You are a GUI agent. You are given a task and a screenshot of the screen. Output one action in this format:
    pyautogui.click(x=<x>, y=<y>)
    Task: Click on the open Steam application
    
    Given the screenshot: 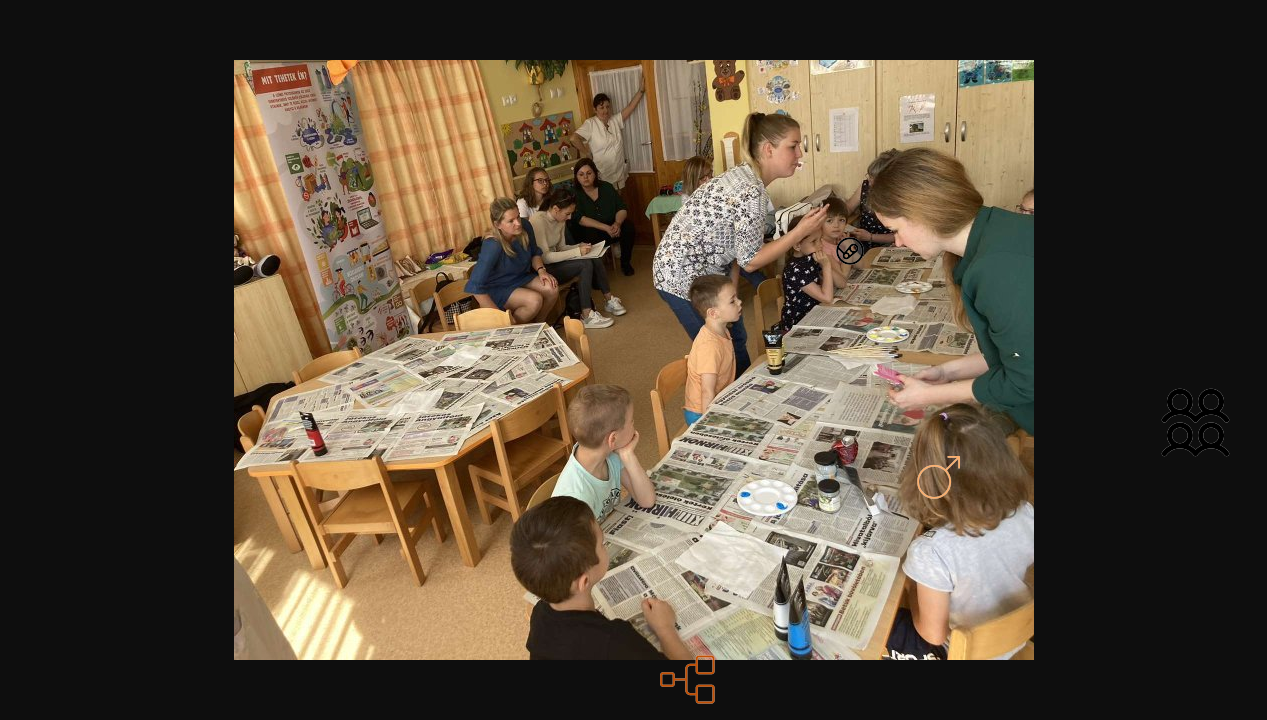 What is the action you would take?
    pyautogui.click(x=850, y=251)
    